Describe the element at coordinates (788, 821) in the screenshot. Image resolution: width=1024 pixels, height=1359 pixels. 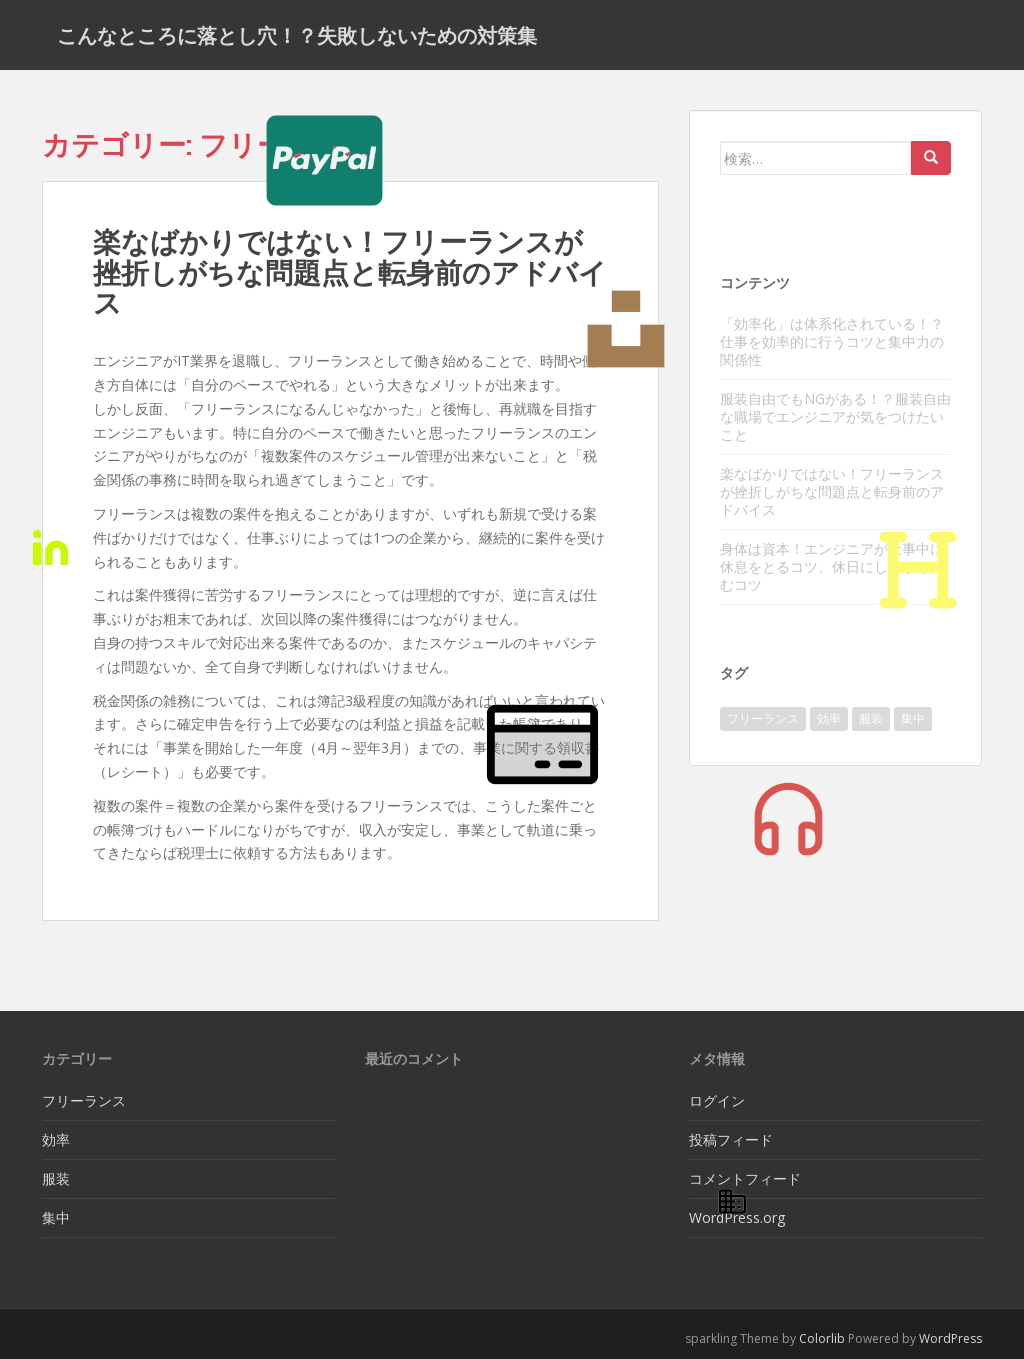
I see `listen to audio or music` at that location.